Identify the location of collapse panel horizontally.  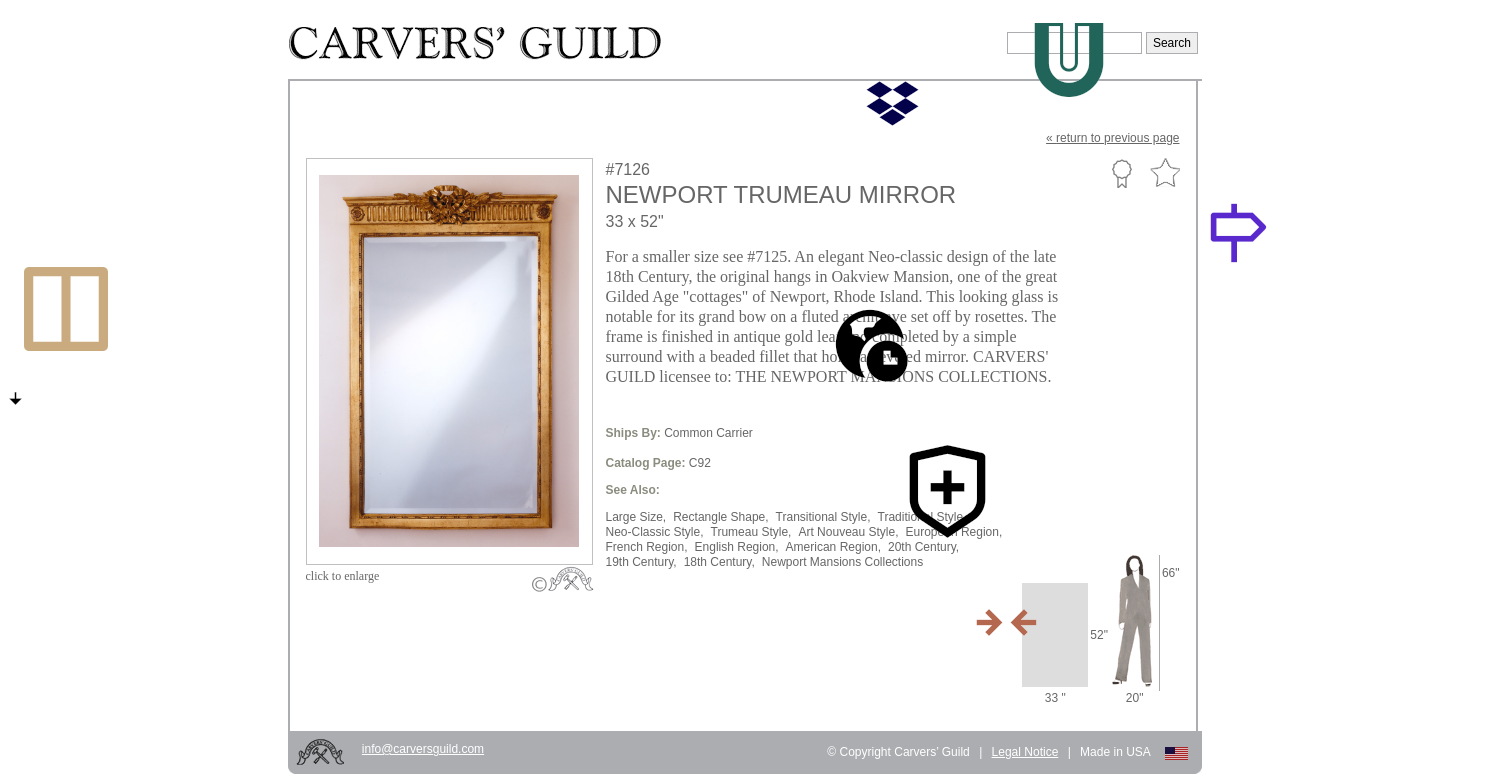
(1006, 622).